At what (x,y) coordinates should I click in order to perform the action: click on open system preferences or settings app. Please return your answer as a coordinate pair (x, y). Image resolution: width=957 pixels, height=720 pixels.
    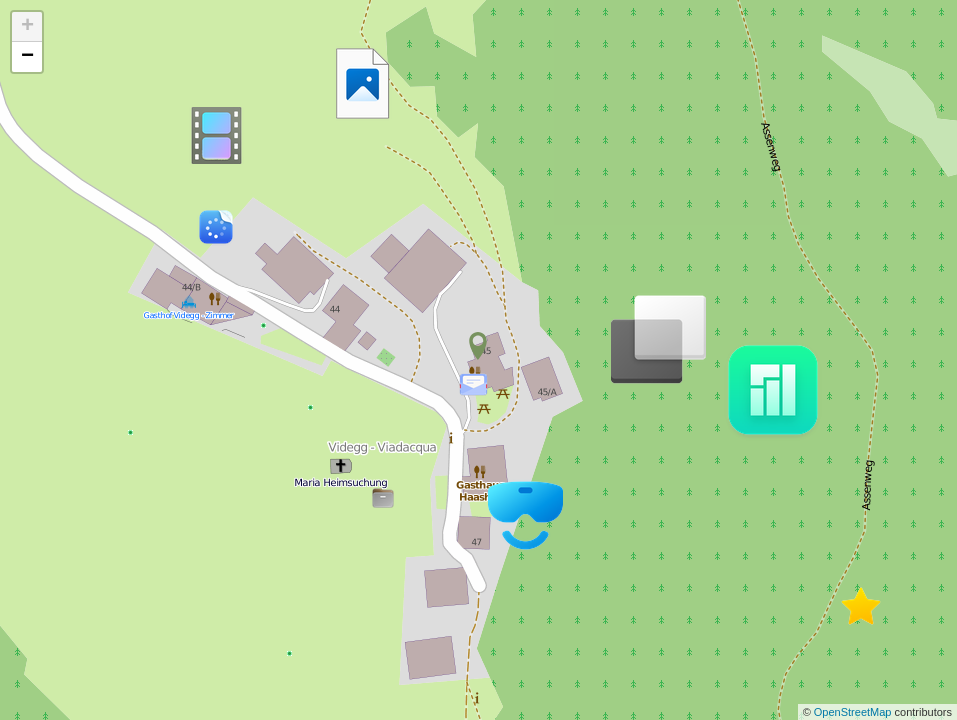
    Looking at the image, I should click on (216, 227).